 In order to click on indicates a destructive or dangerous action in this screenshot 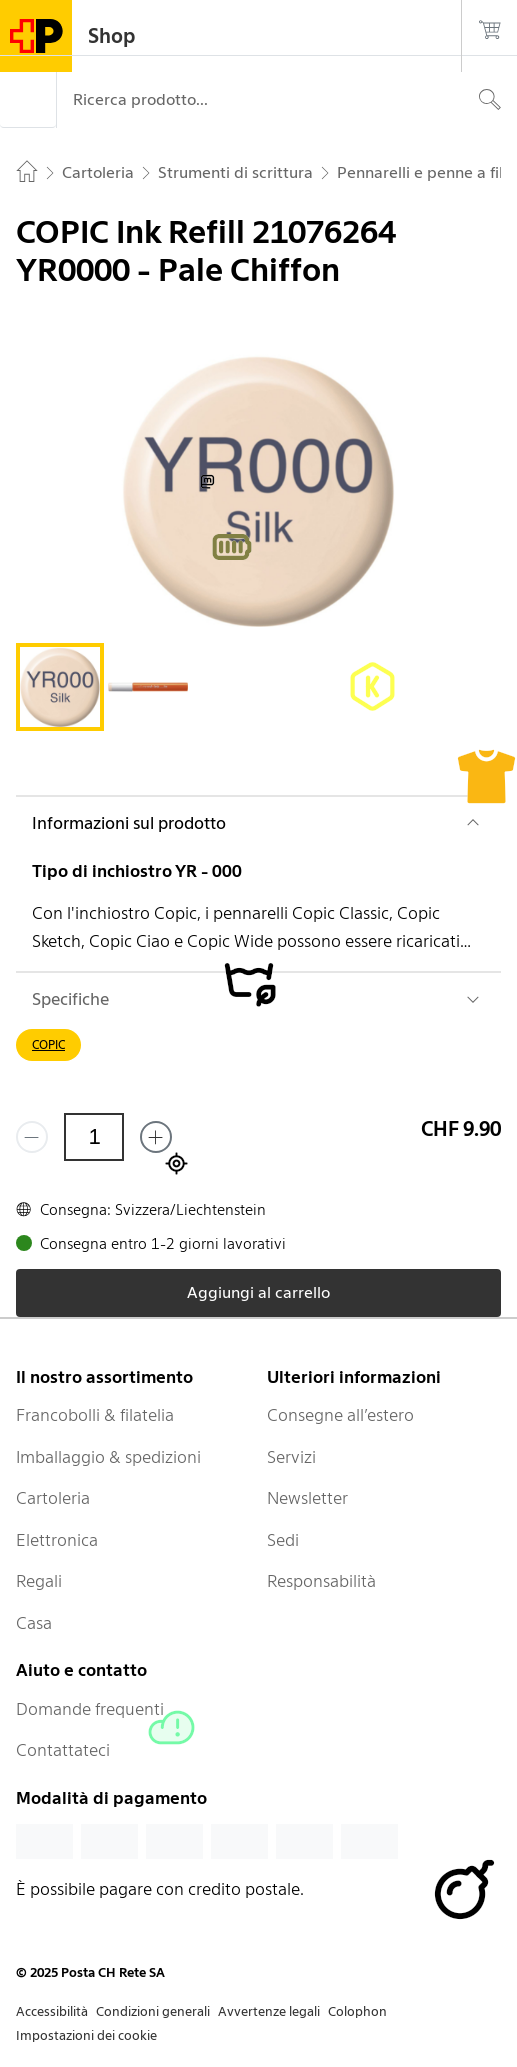, I will do `click(464, 1889)`.